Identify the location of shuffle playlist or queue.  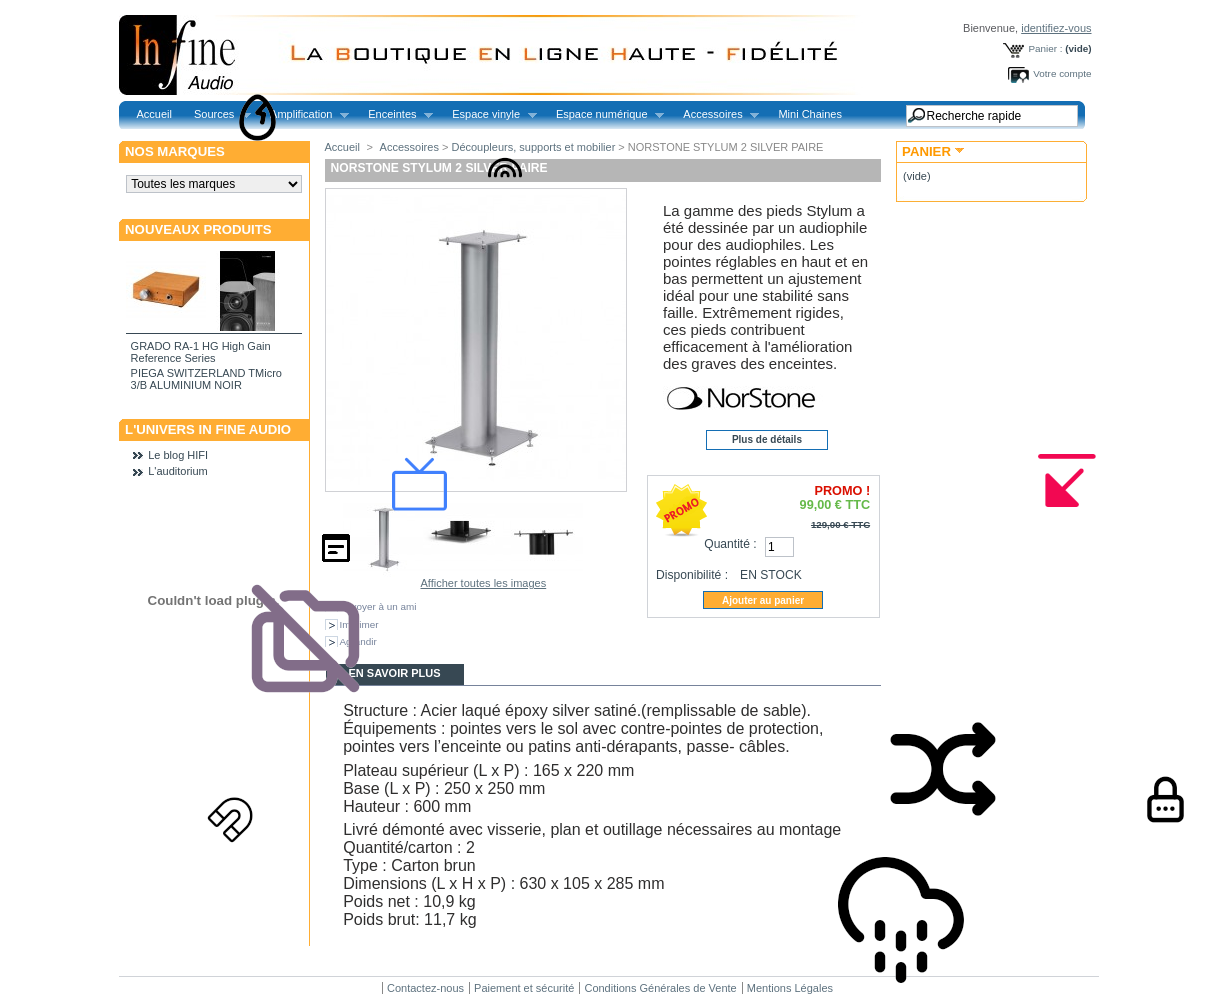
(943, 769).